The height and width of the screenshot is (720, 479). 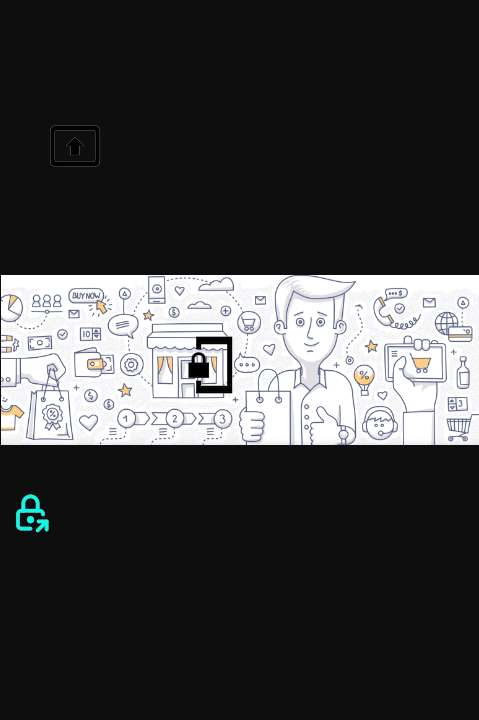 I want to click on device is locked or secured, so click(x=209, y=365).